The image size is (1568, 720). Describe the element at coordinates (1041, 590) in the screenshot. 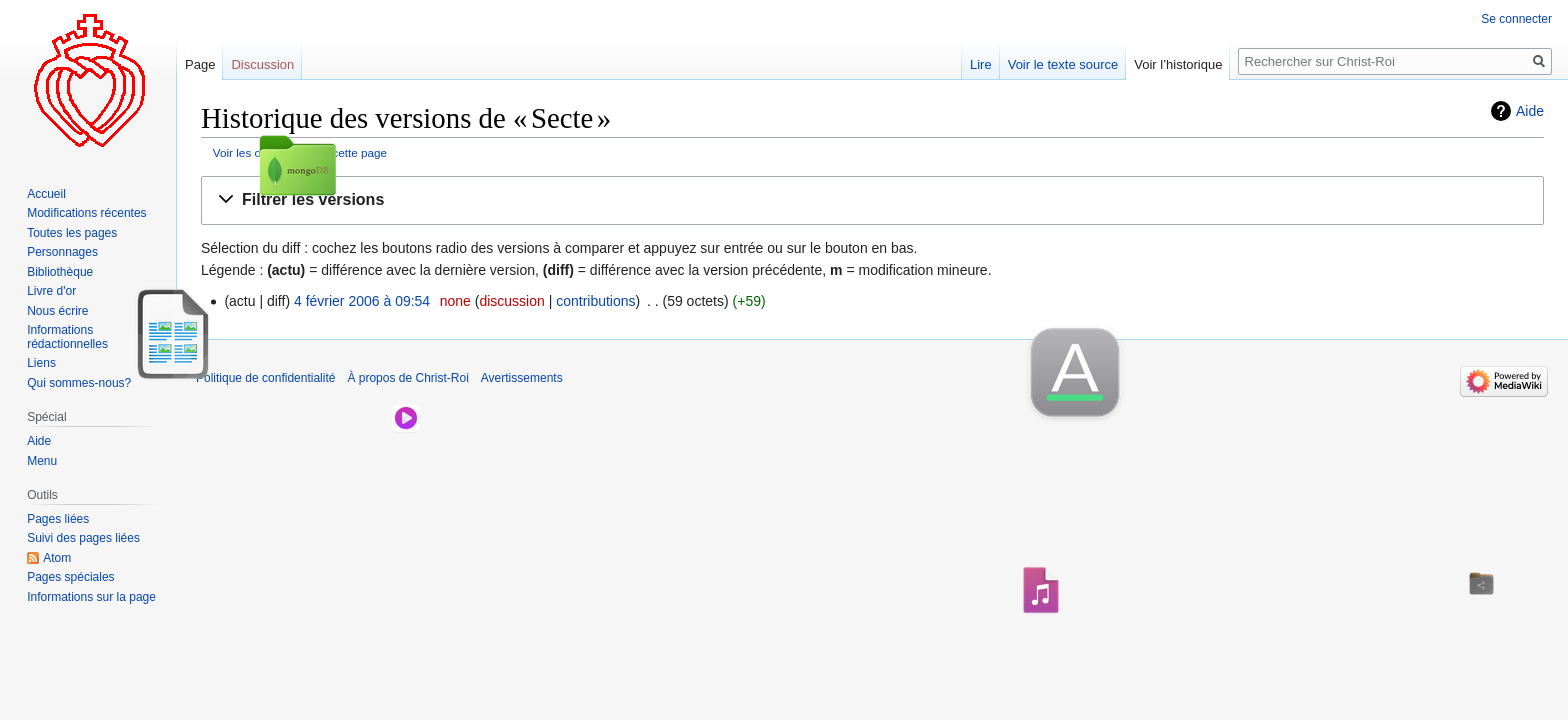

I see `audio file type indicator` at that location.